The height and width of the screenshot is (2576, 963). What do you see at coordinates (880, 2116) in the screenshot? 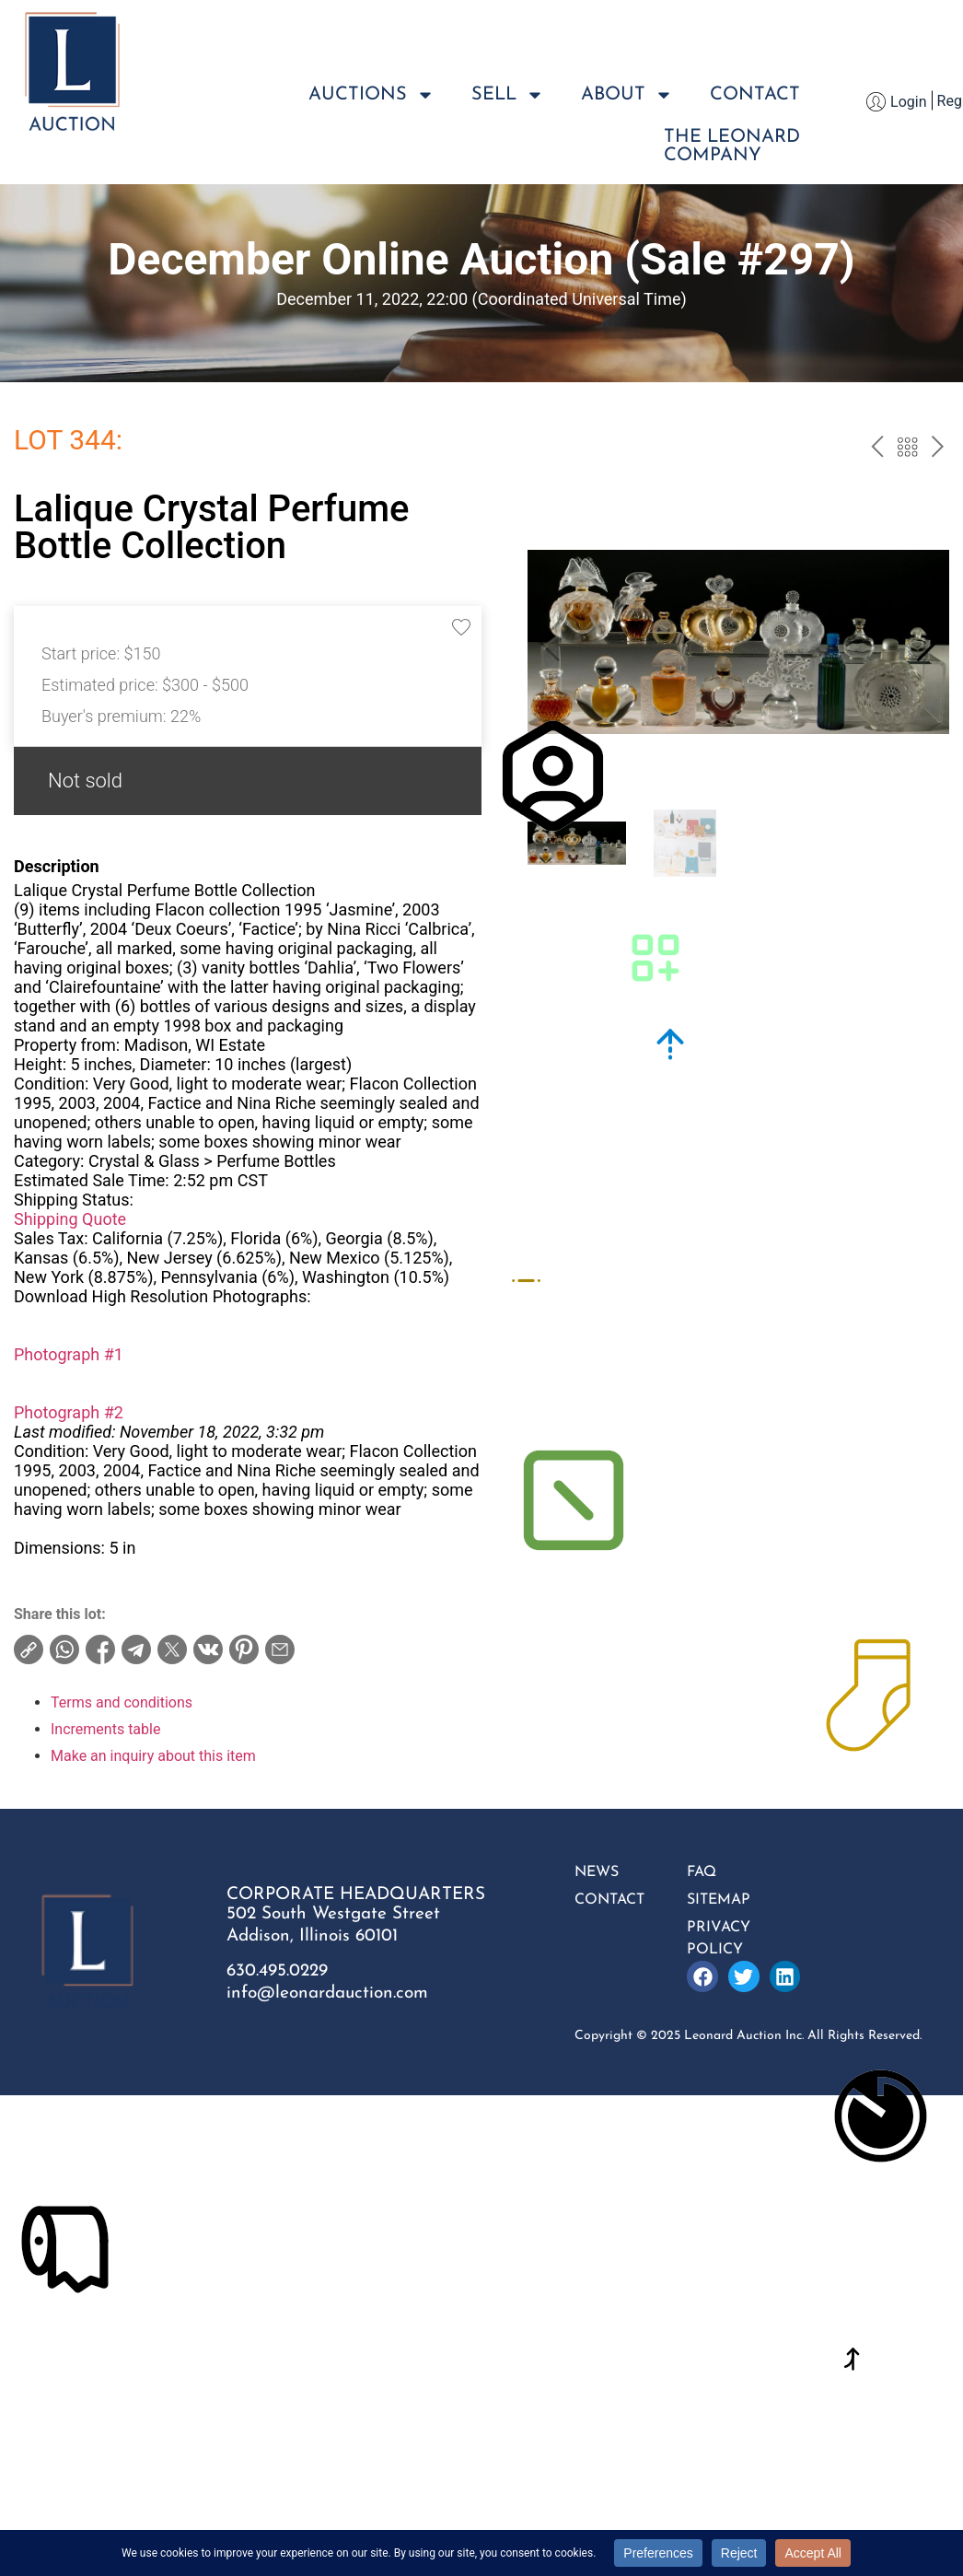
I see `set or view a countdown timer` at bounding box center [880, 2116].